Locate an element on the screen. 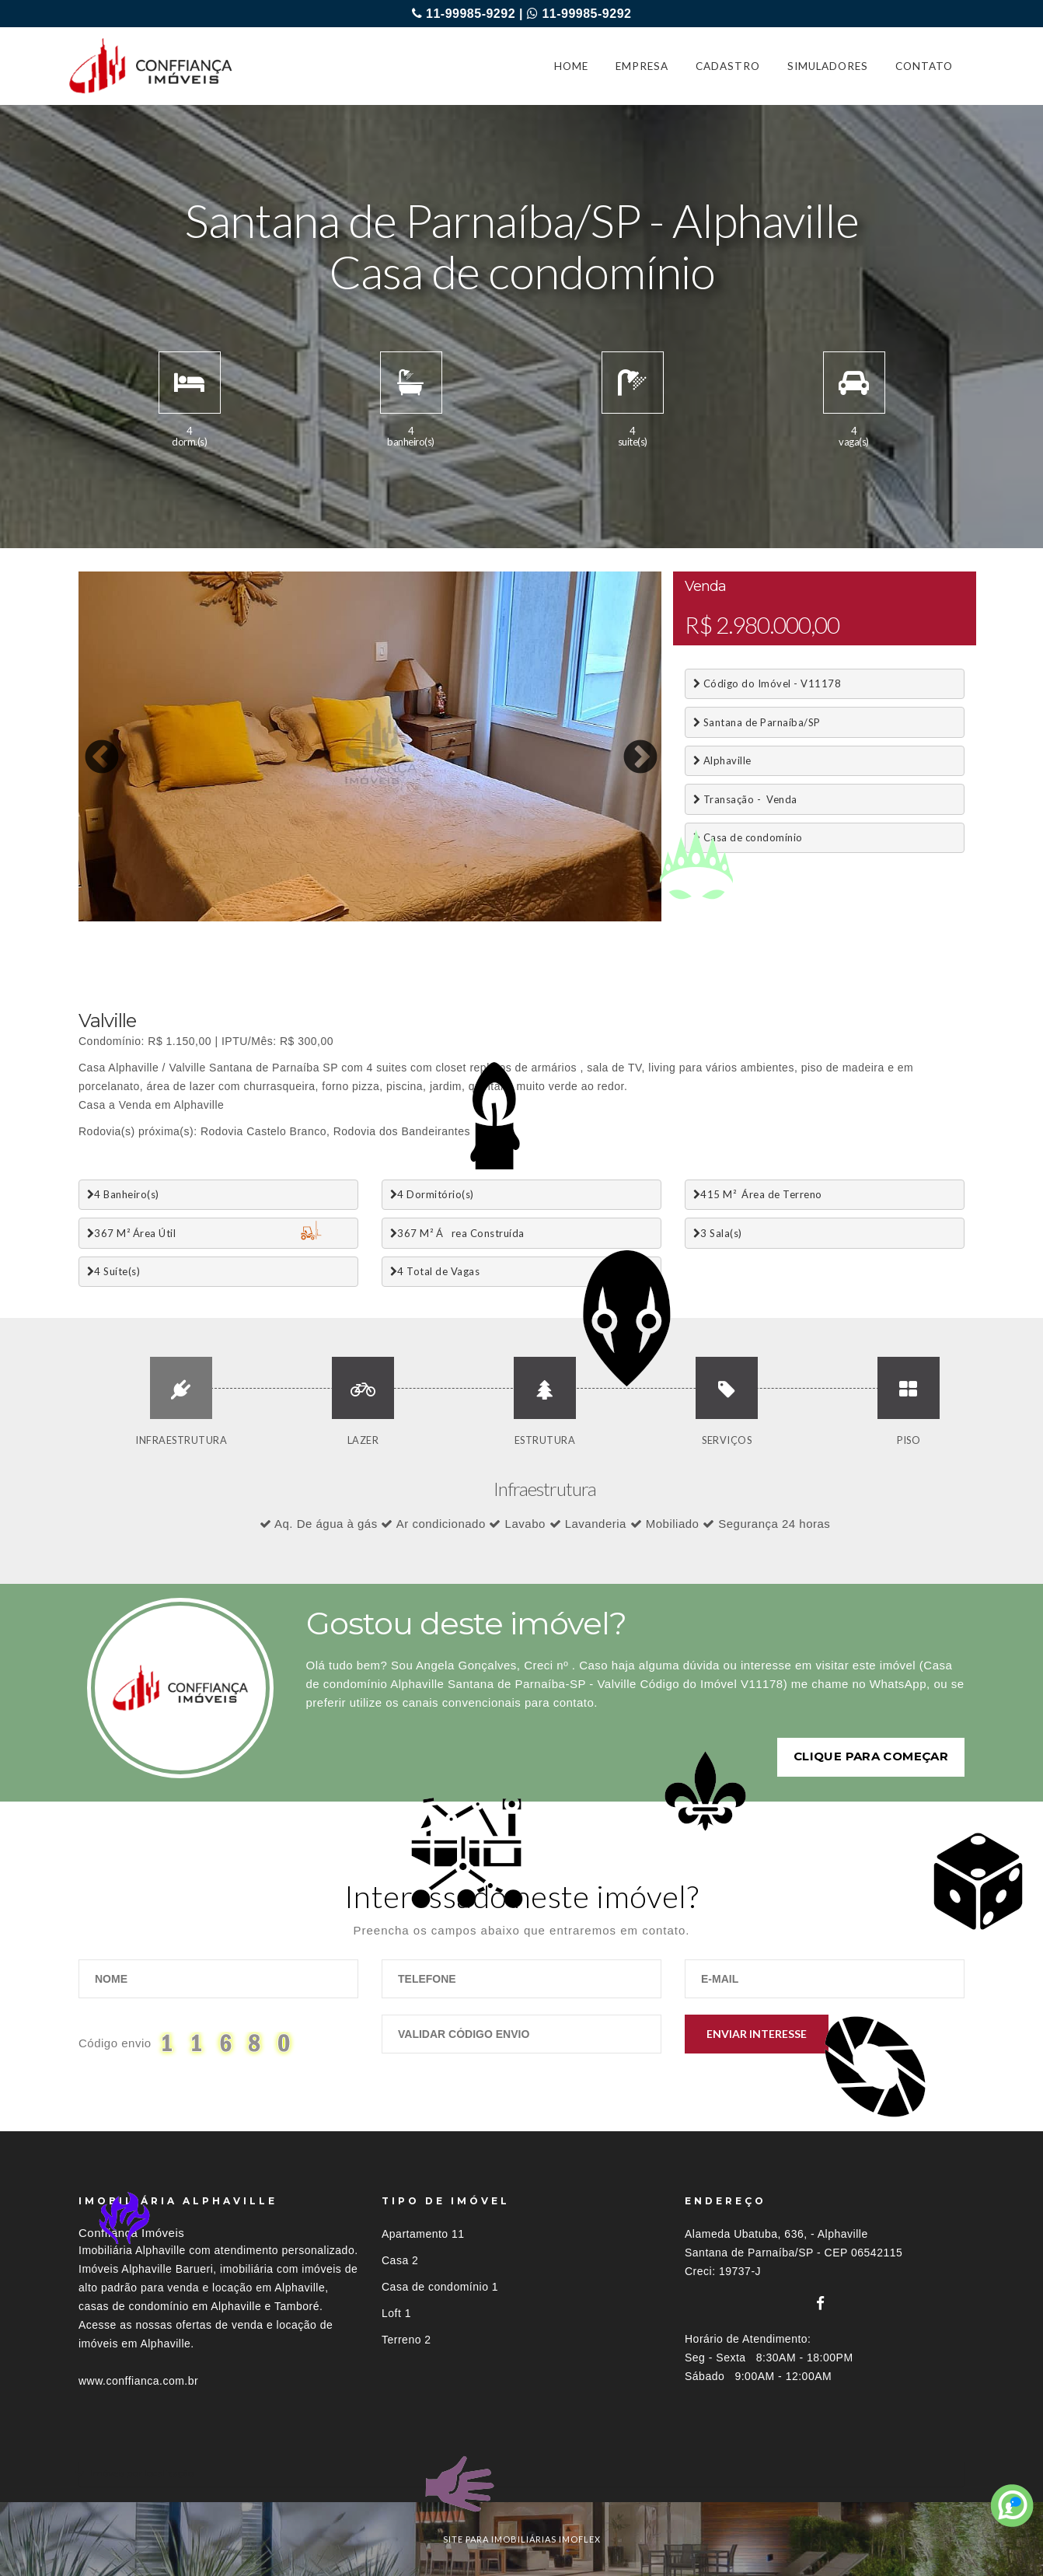 This screenshot has height=2576, width=1043. select architect or builder character class is located at coordinates (626, 1318).